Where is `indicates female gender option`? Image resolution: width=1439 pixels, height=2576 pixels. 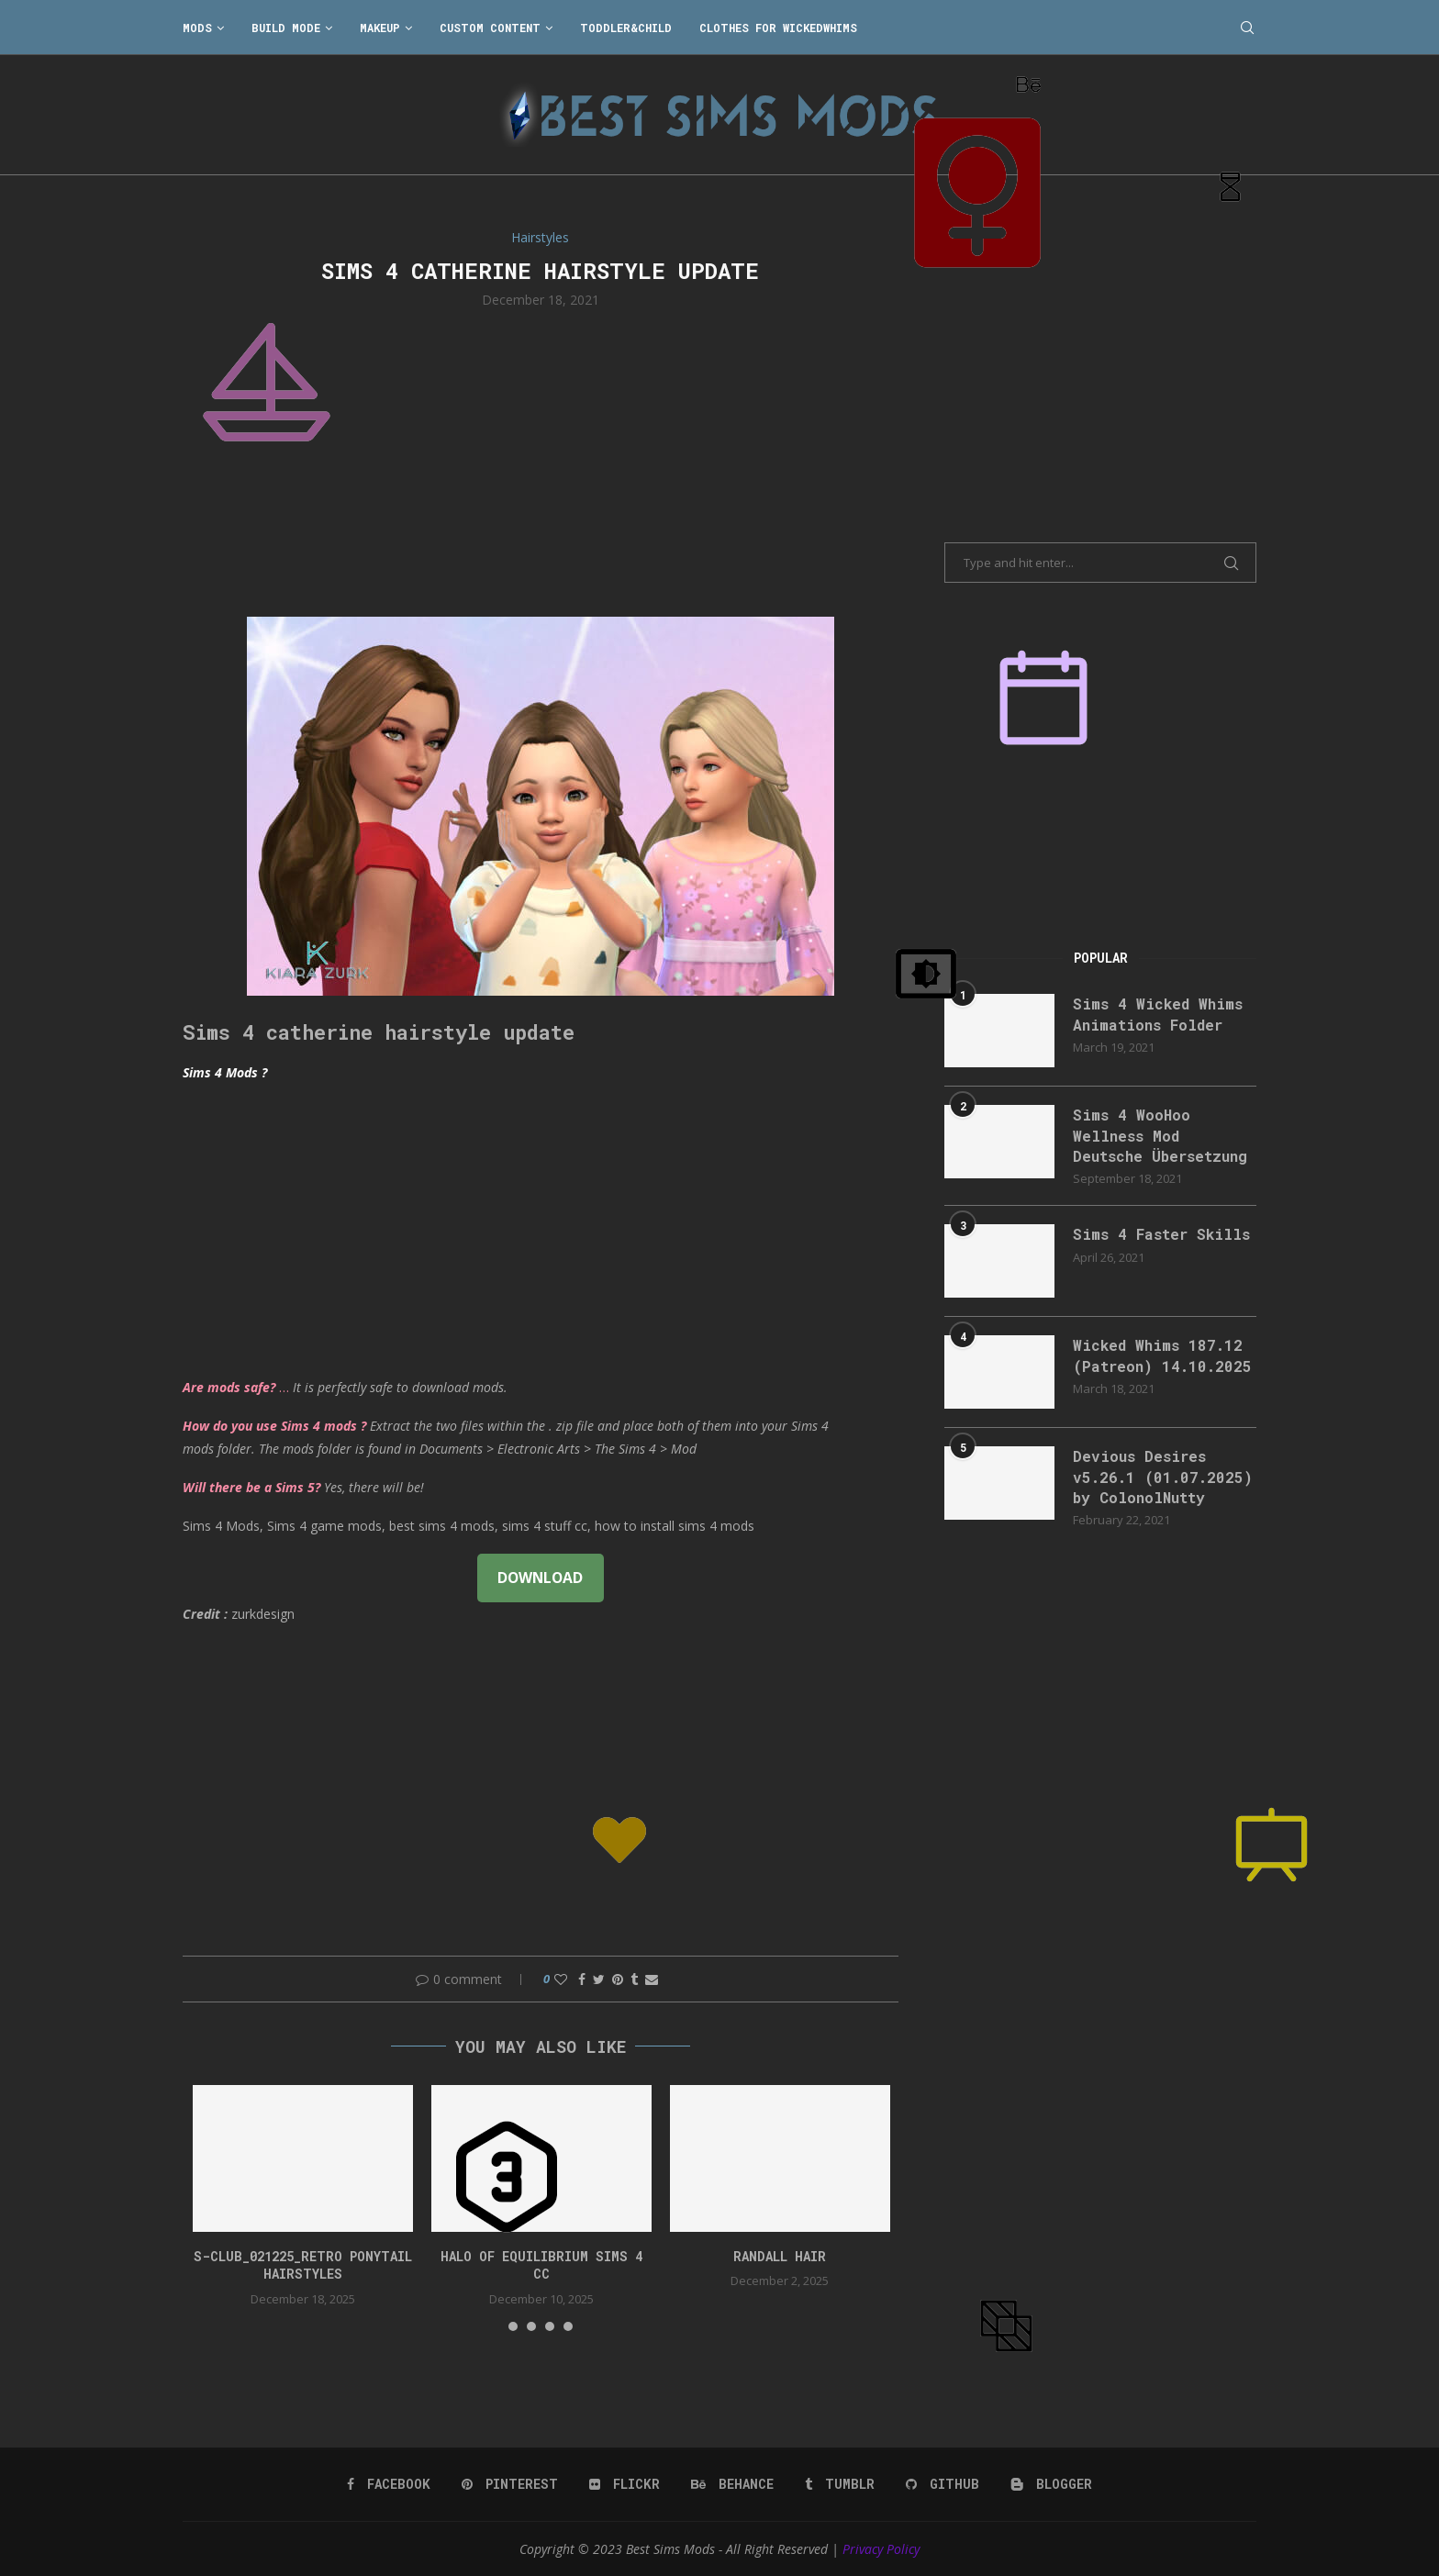
indicates female gender option is located at coordinates (977, 193).